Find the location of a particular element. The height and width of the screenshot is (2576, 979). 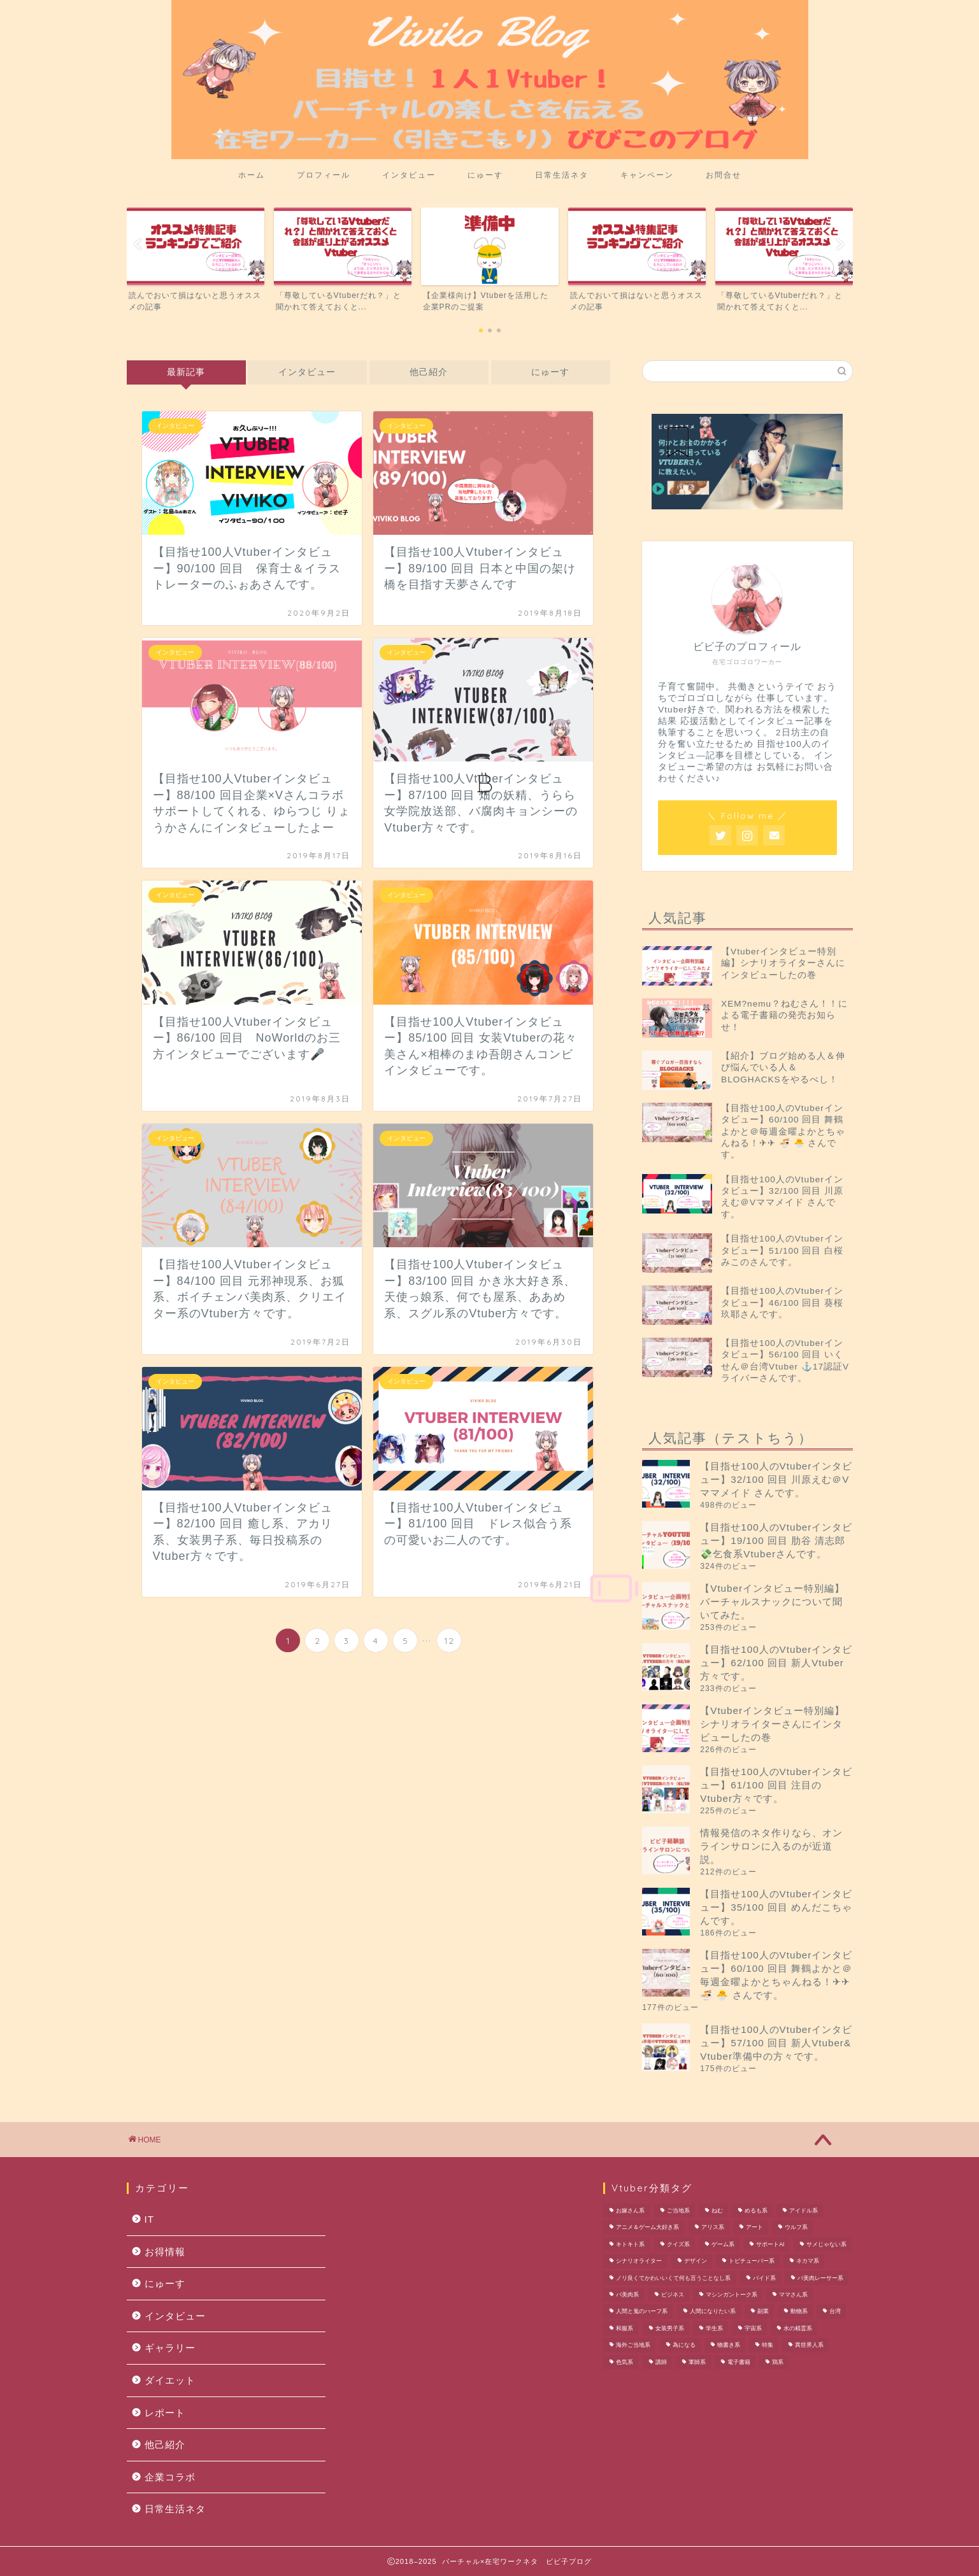

indicates low battery status is located at coordinates (613, 1589).